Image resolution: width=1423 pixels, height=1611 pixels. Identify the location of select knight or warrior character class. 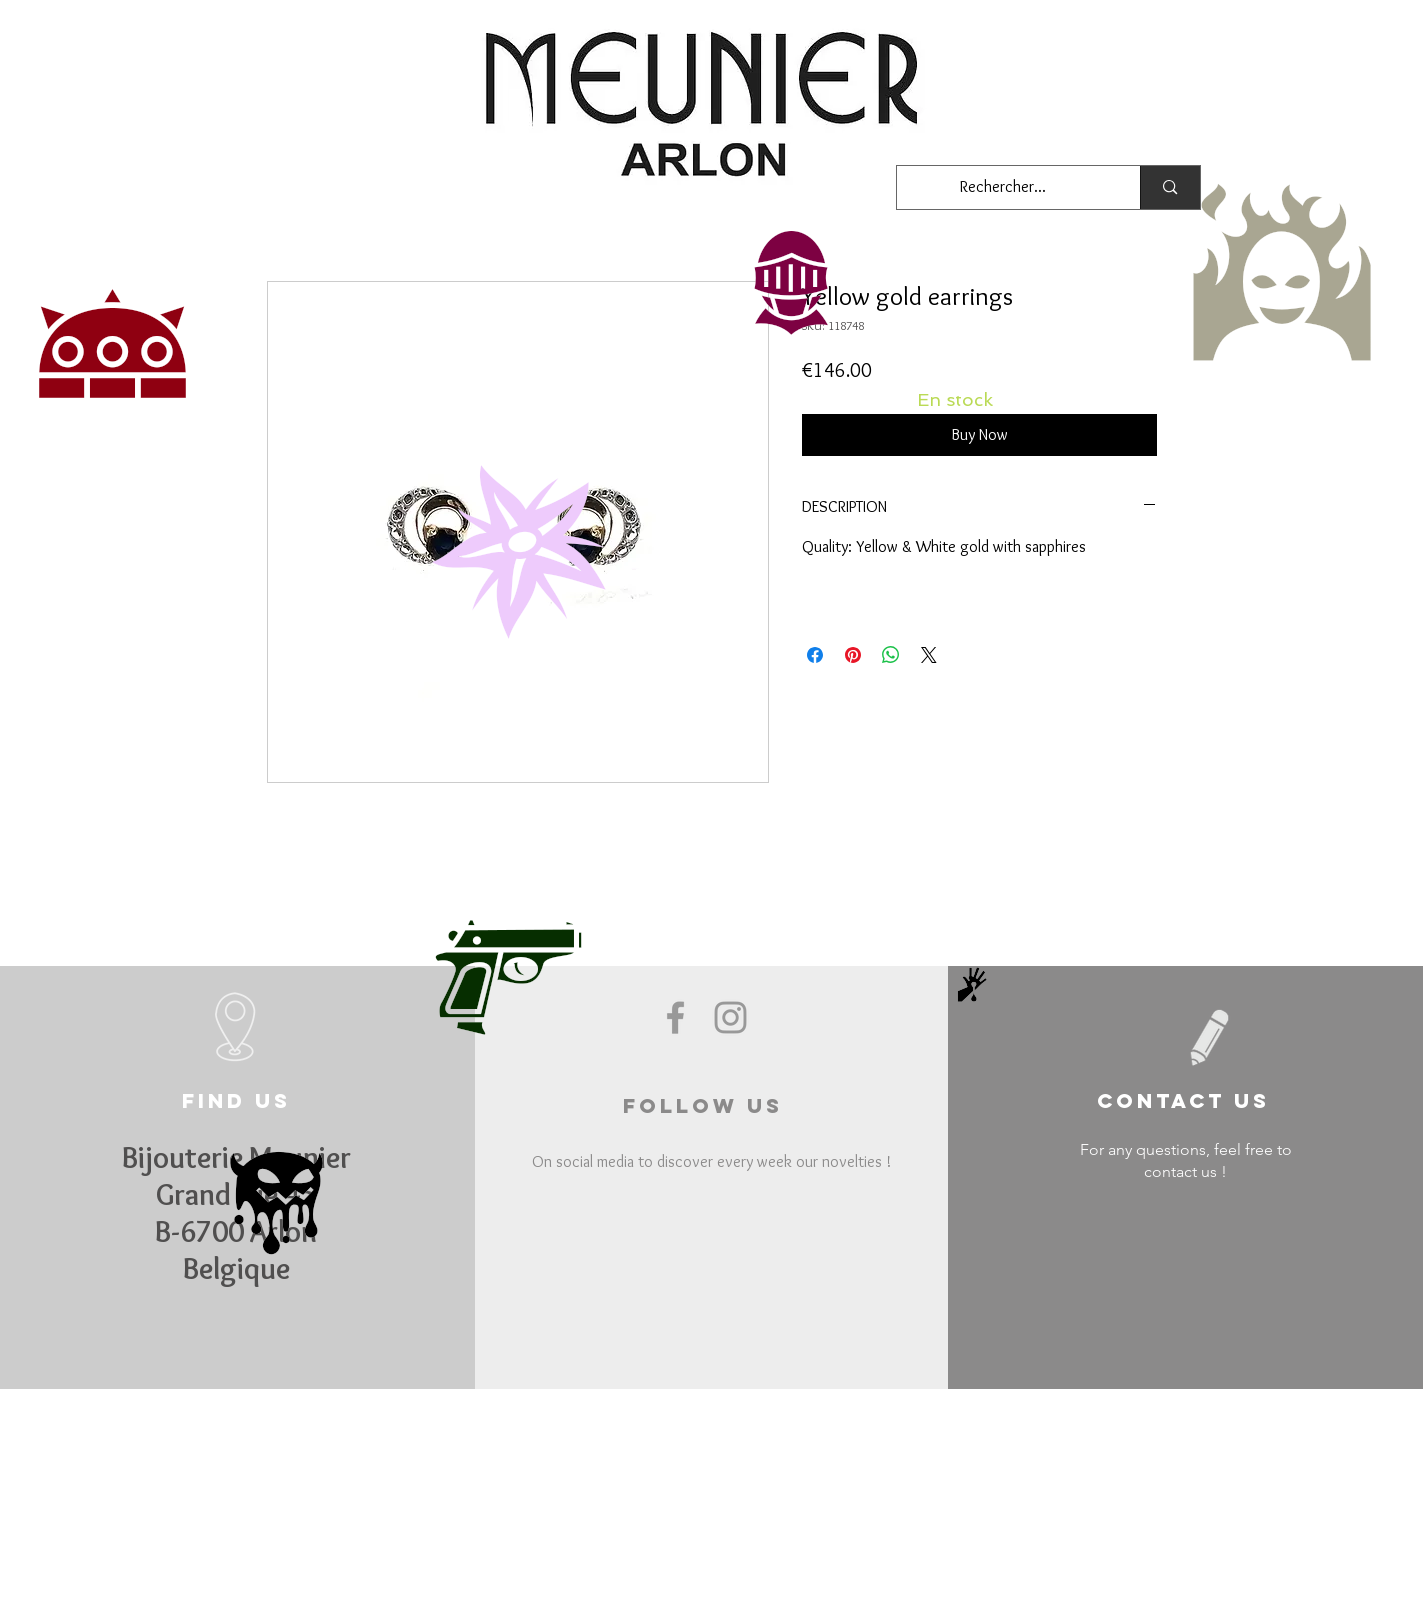
(791, 282).